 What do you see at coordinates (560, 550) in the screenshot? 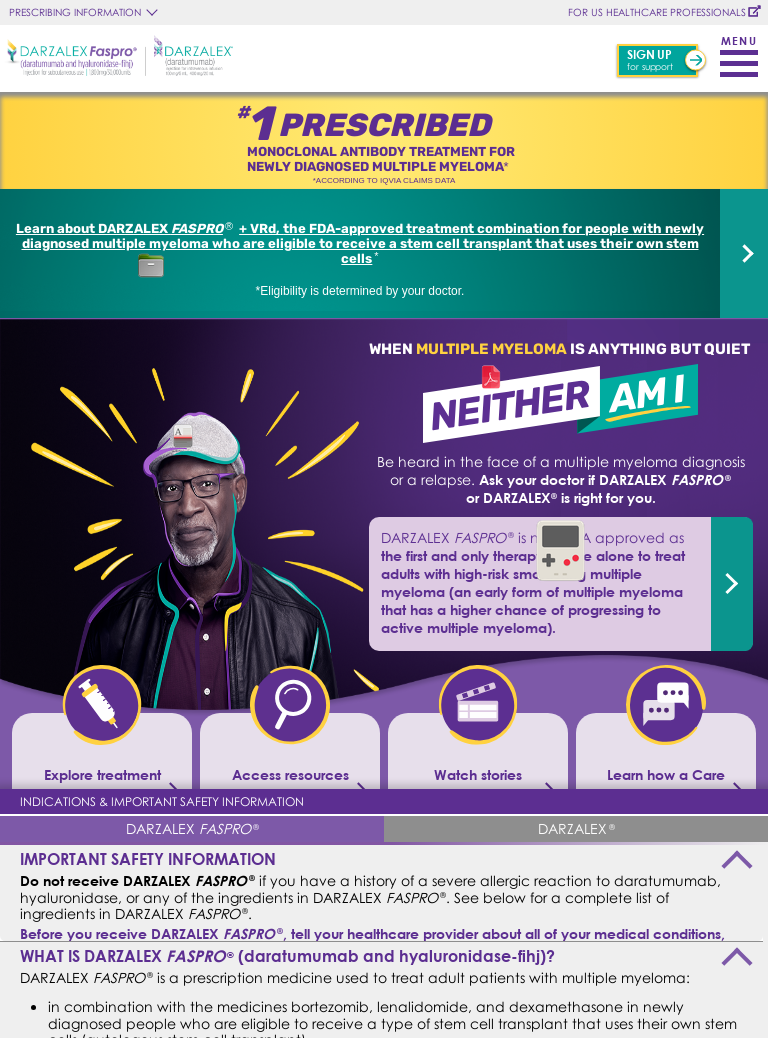
I see `open the games application` at bounding box center [560, 550].